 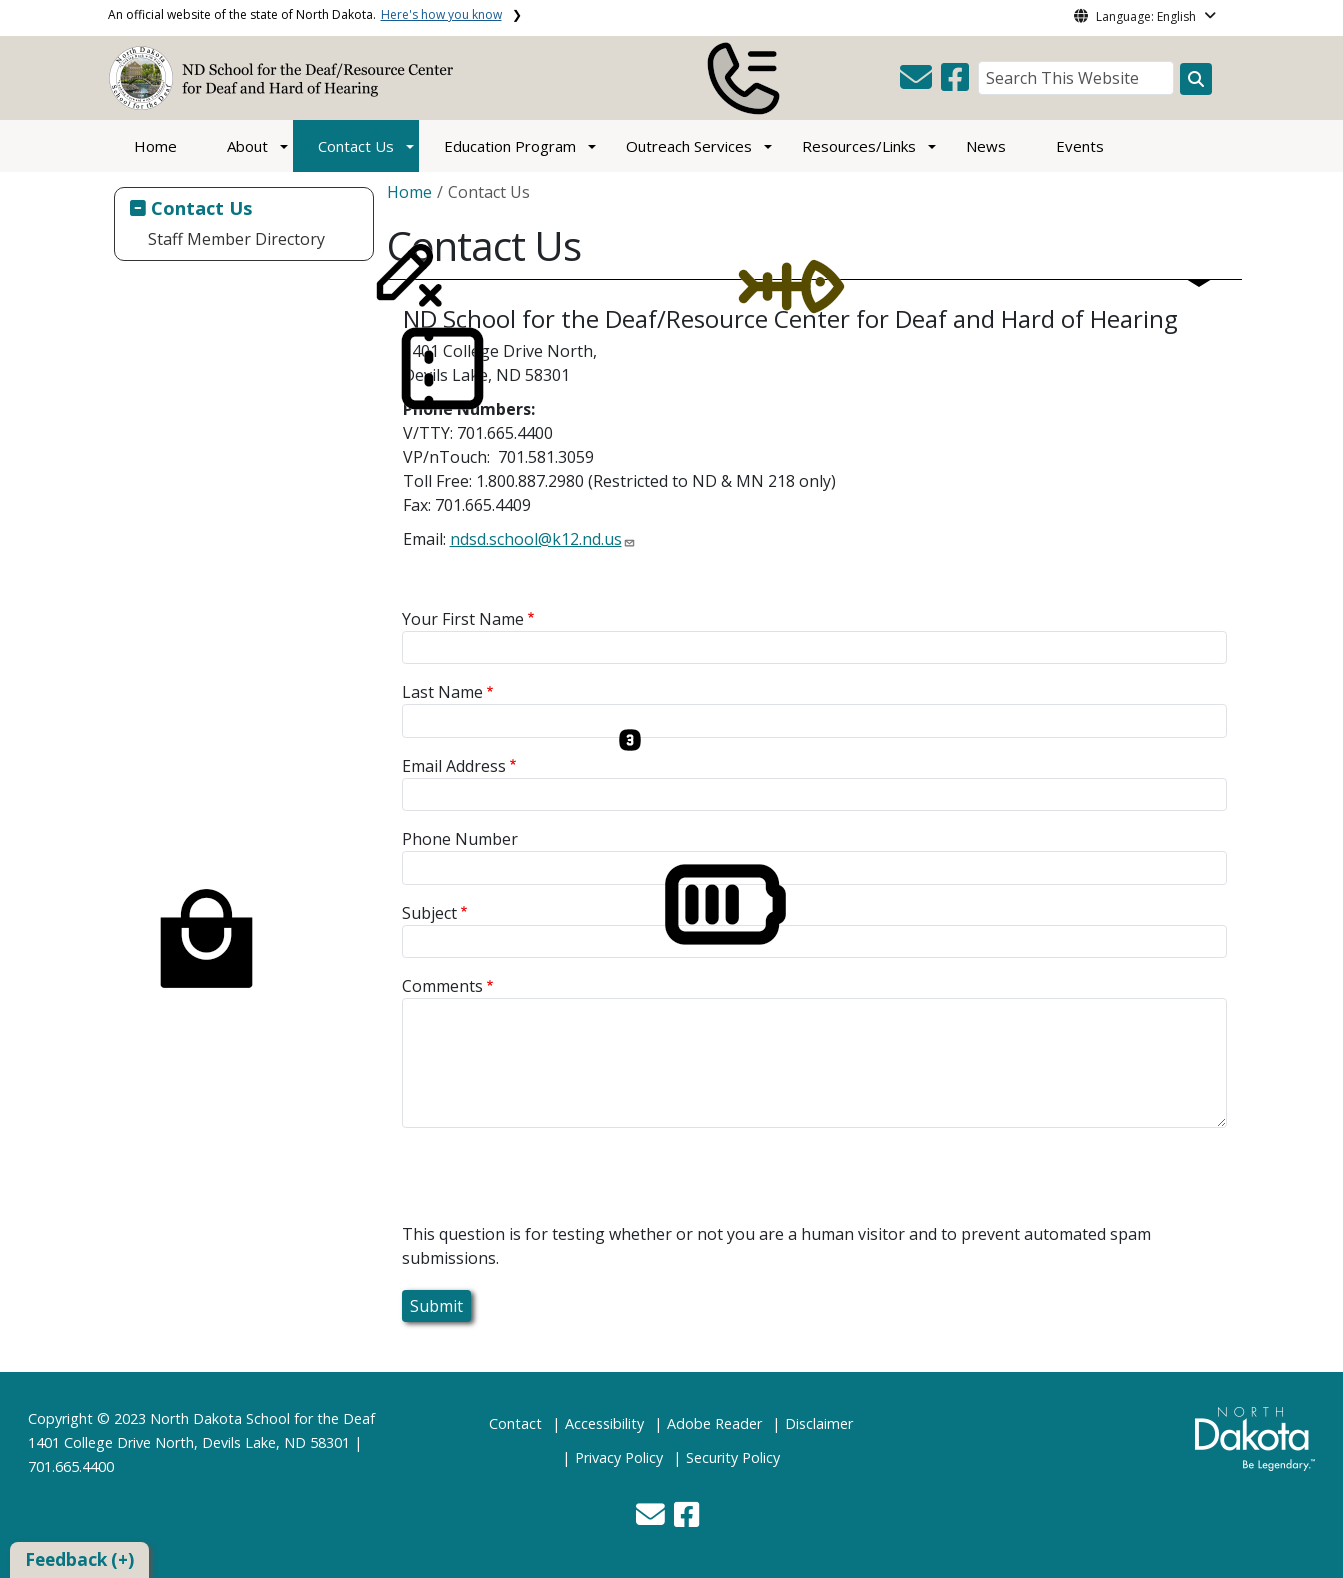 I want to click on view your shopping bag, so click(x=206, y=938).